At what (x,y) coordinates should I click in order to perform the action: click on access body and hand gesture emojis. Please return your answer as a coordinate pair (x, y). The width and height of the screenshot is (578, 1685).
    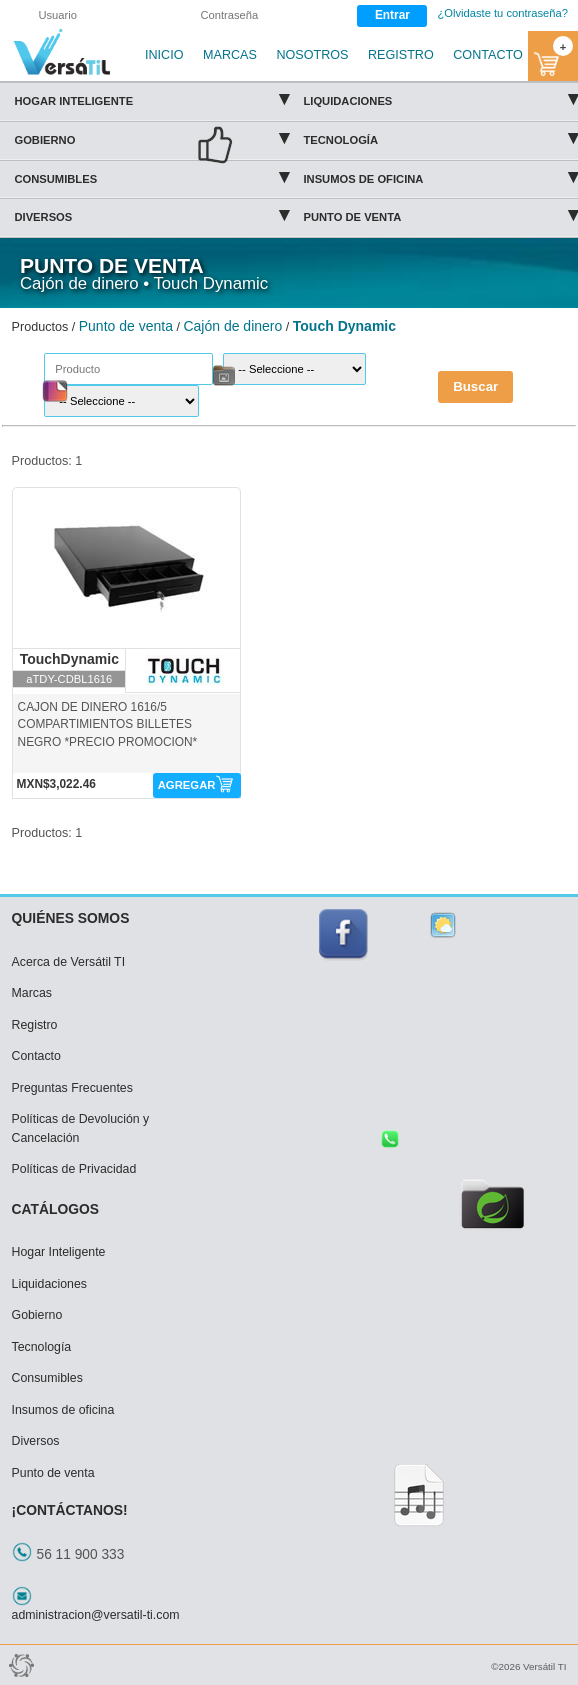
    Looking at the image, I should click on (214, 145).